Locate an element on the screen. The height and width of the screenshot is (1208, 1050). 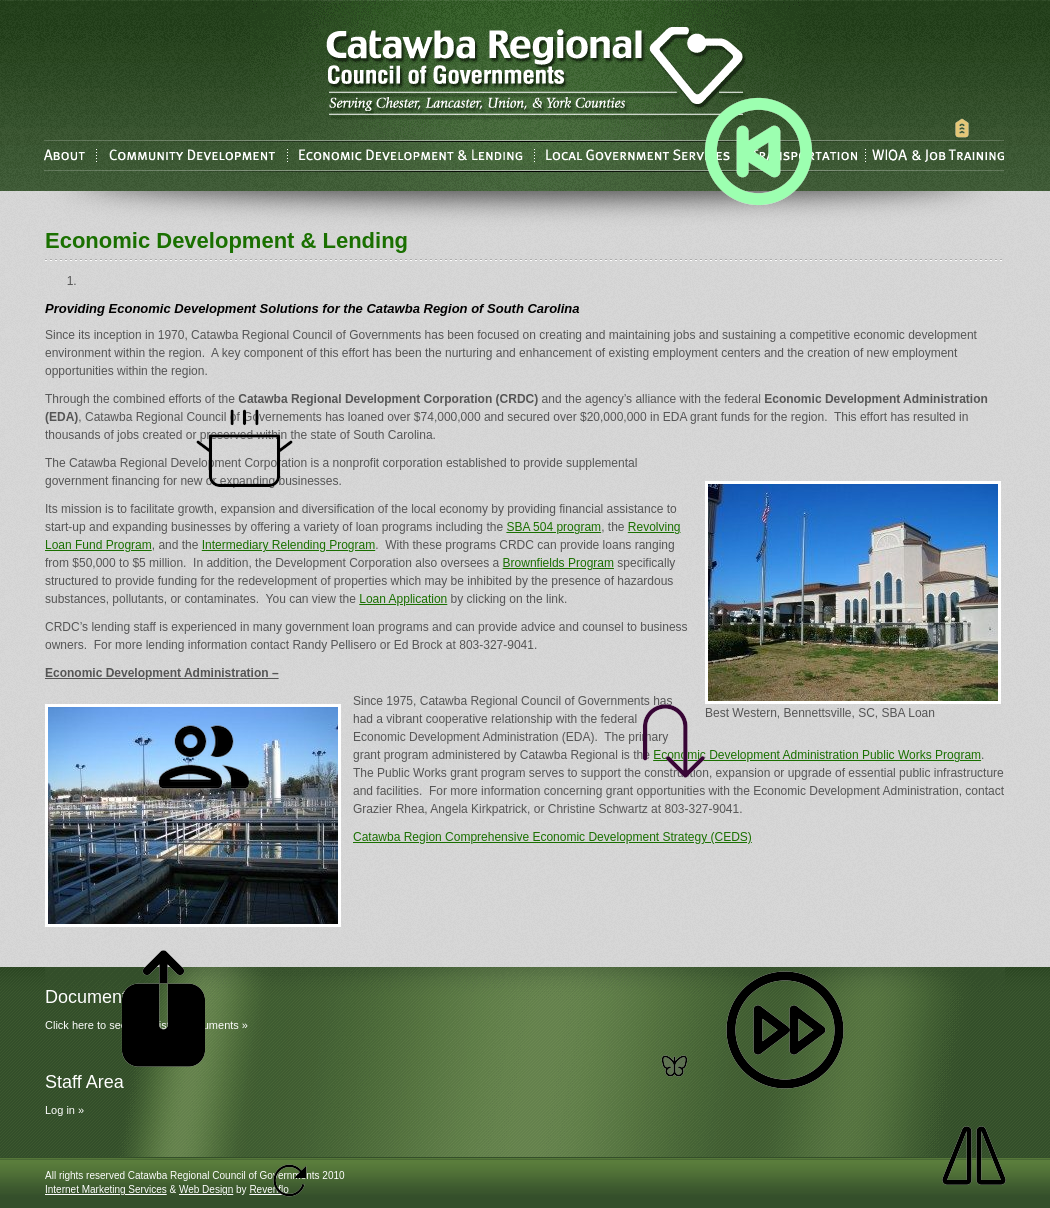
skip to previous track is located at coordinates (758, 151).